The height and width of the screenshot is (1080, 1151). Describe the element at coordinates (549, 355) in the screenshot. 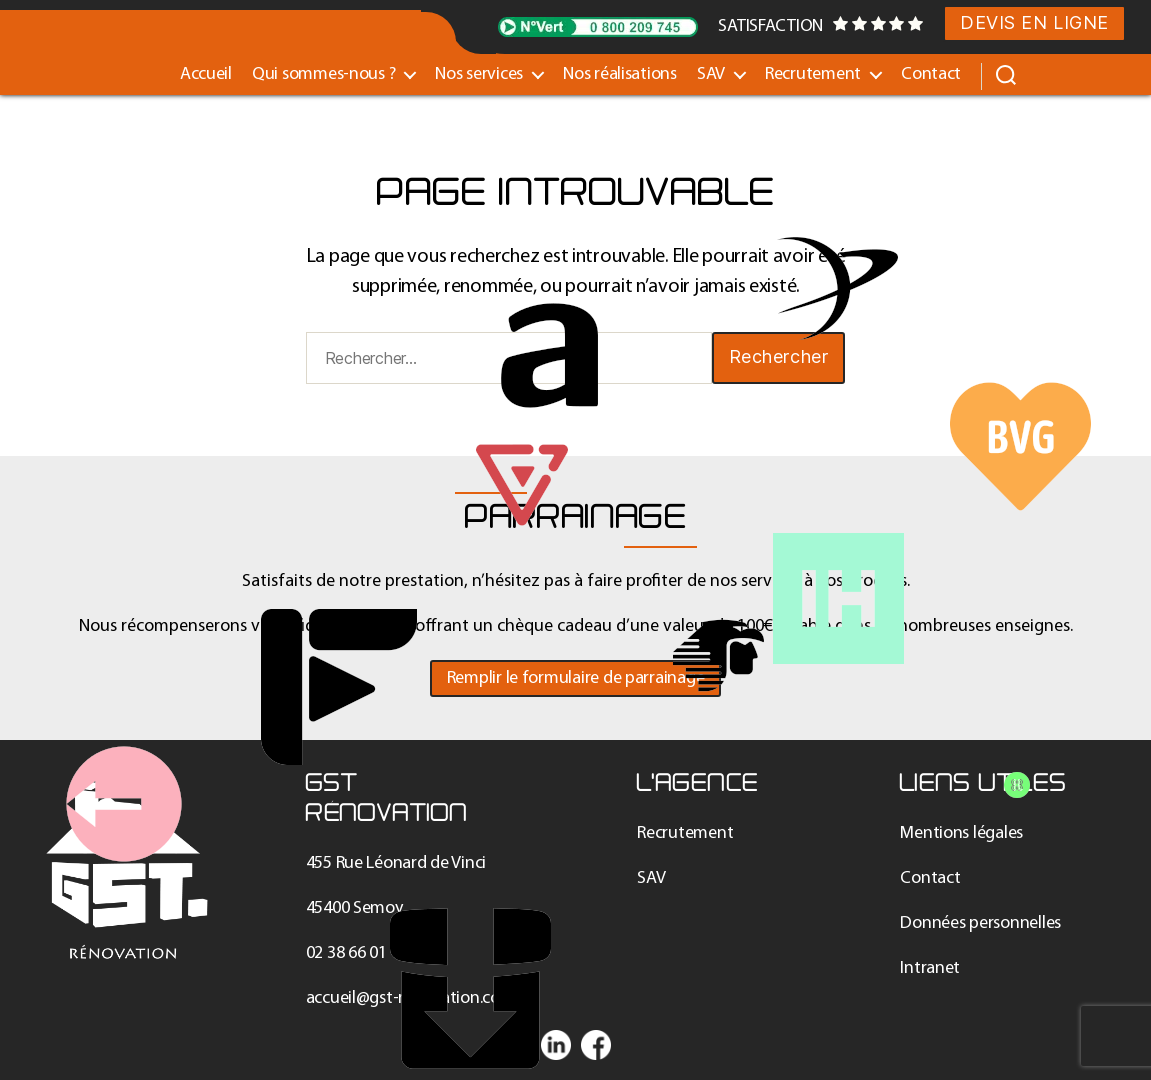

I see `amilia brand logo` at that location.